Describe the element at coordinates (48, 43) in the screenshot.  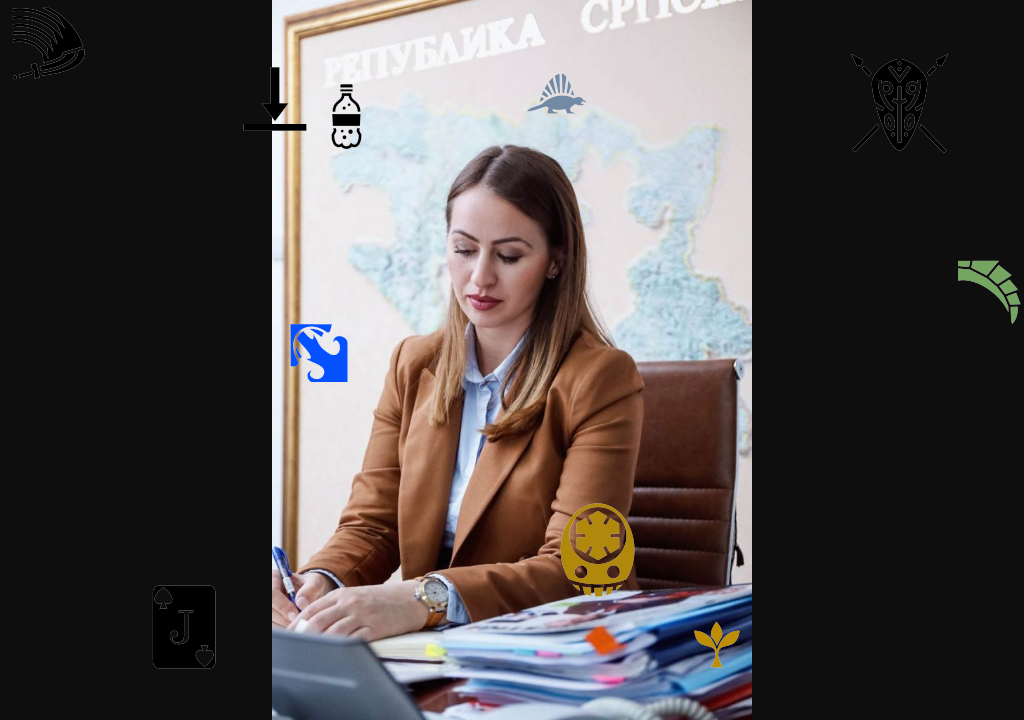
I see `activate blade sweep attack` at that location.